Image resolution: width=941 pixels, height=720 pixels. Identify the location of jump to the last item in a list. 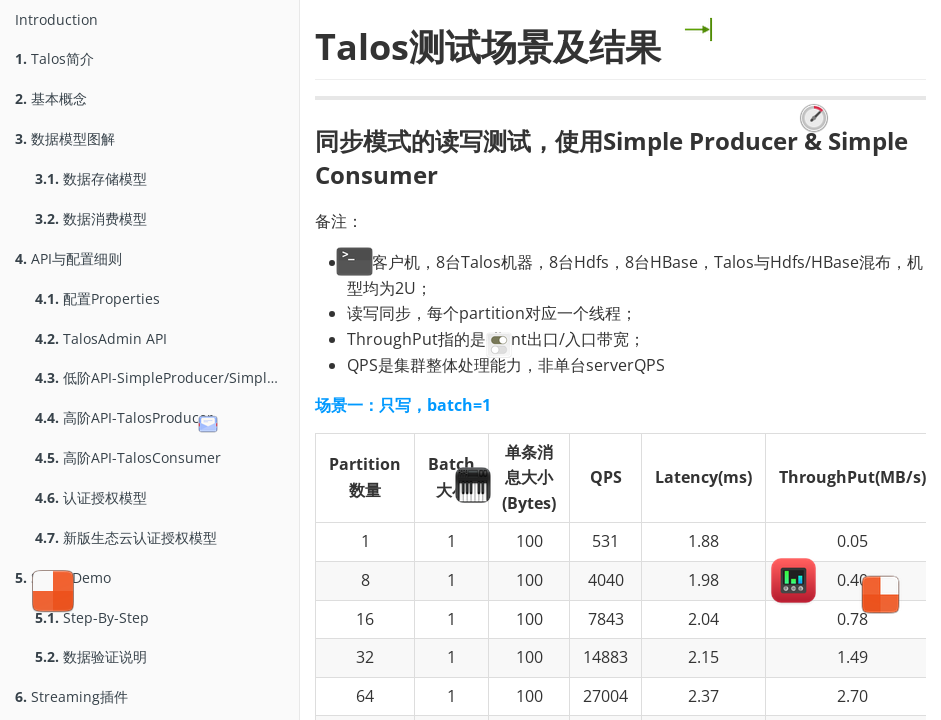
(698, 29).